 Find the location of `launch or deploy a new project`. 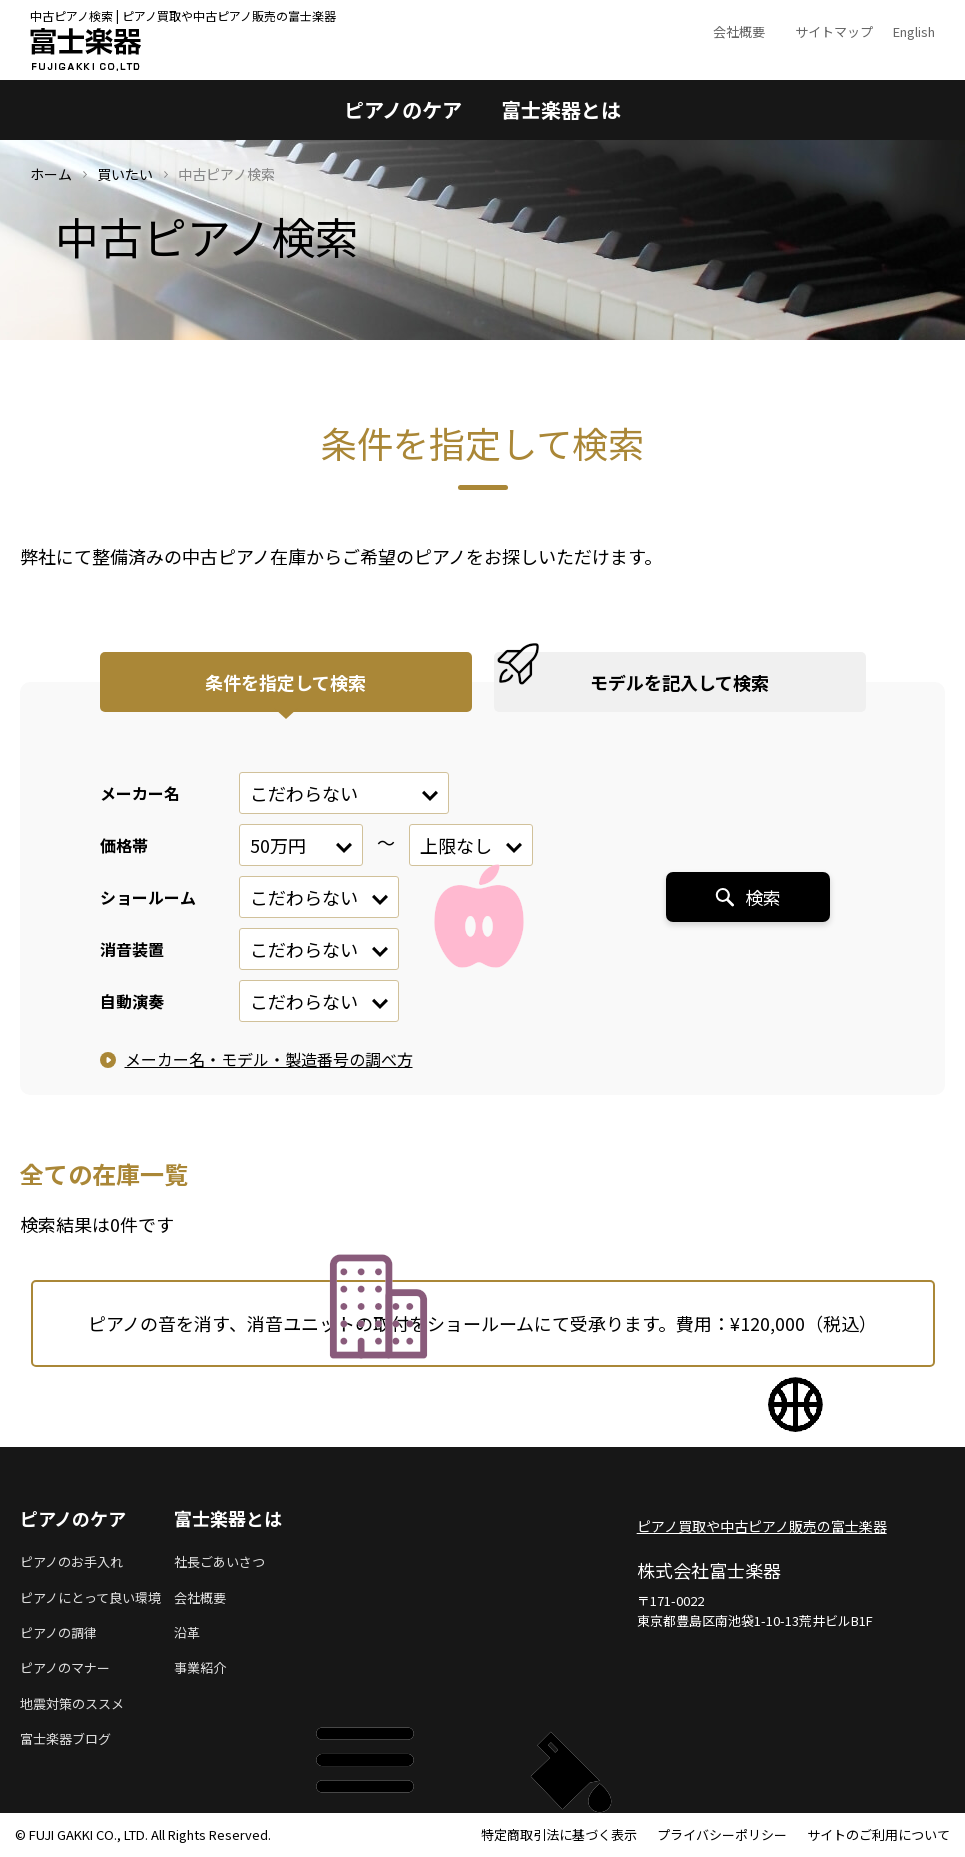

launch or deploy a new project is located at coordinates (519, 663).